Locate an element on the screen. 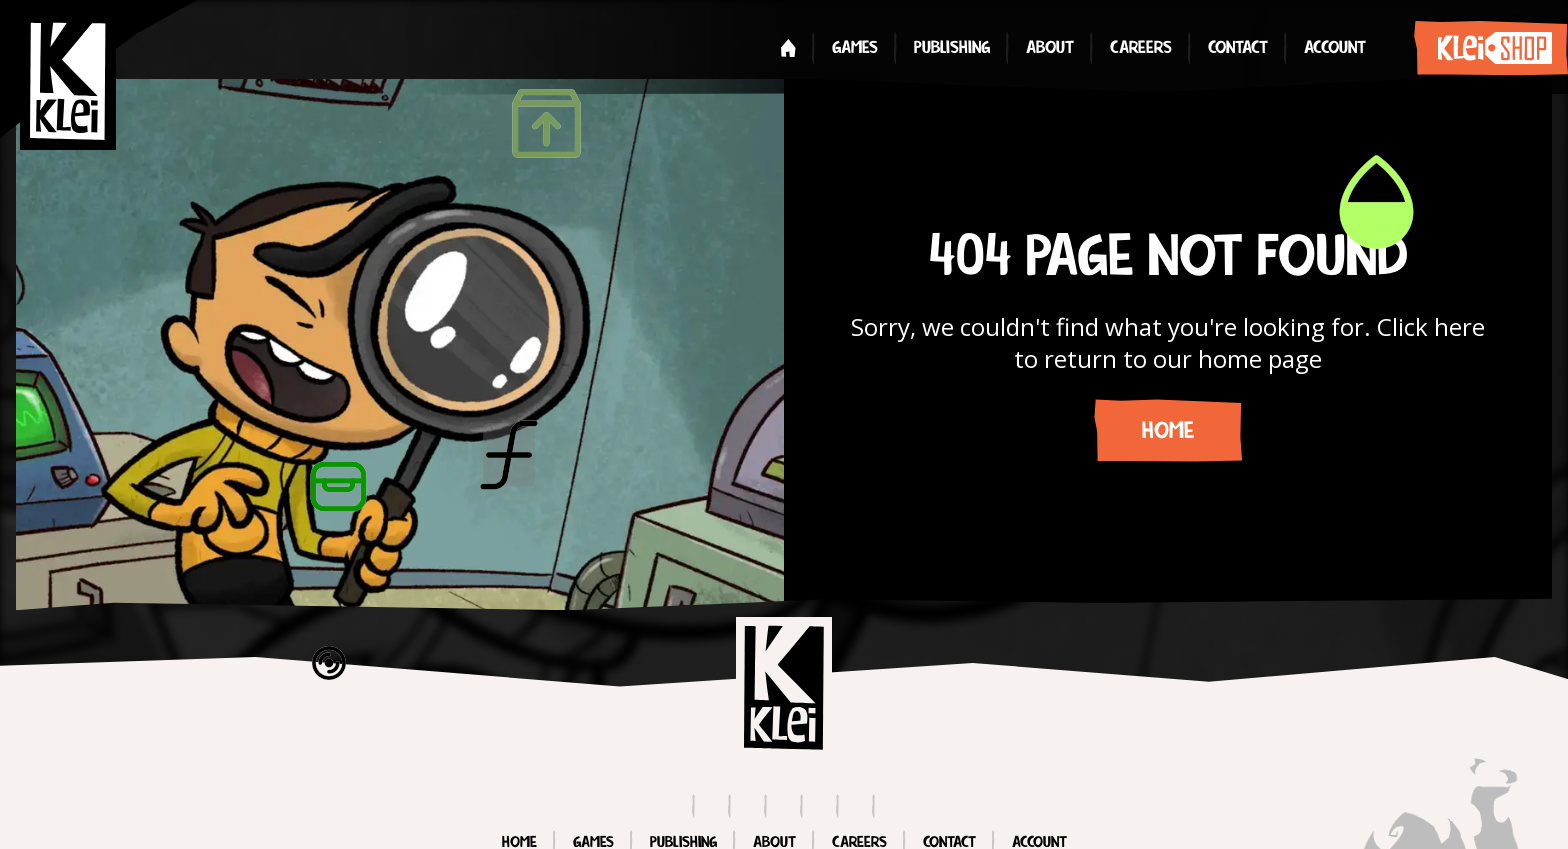 Image resolution: width=1568 pixels, height=849 pixels. insert a mathematical function or formula is located at coordinates (509, 455).